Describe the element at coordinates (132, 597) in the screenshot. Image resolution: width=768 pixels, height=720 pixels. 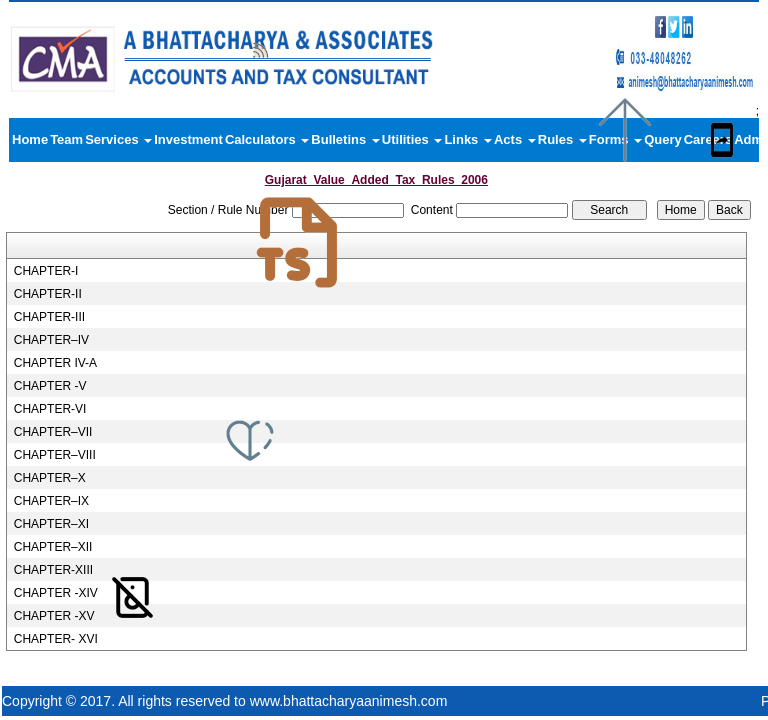
I see `mute external speaker` at that location.